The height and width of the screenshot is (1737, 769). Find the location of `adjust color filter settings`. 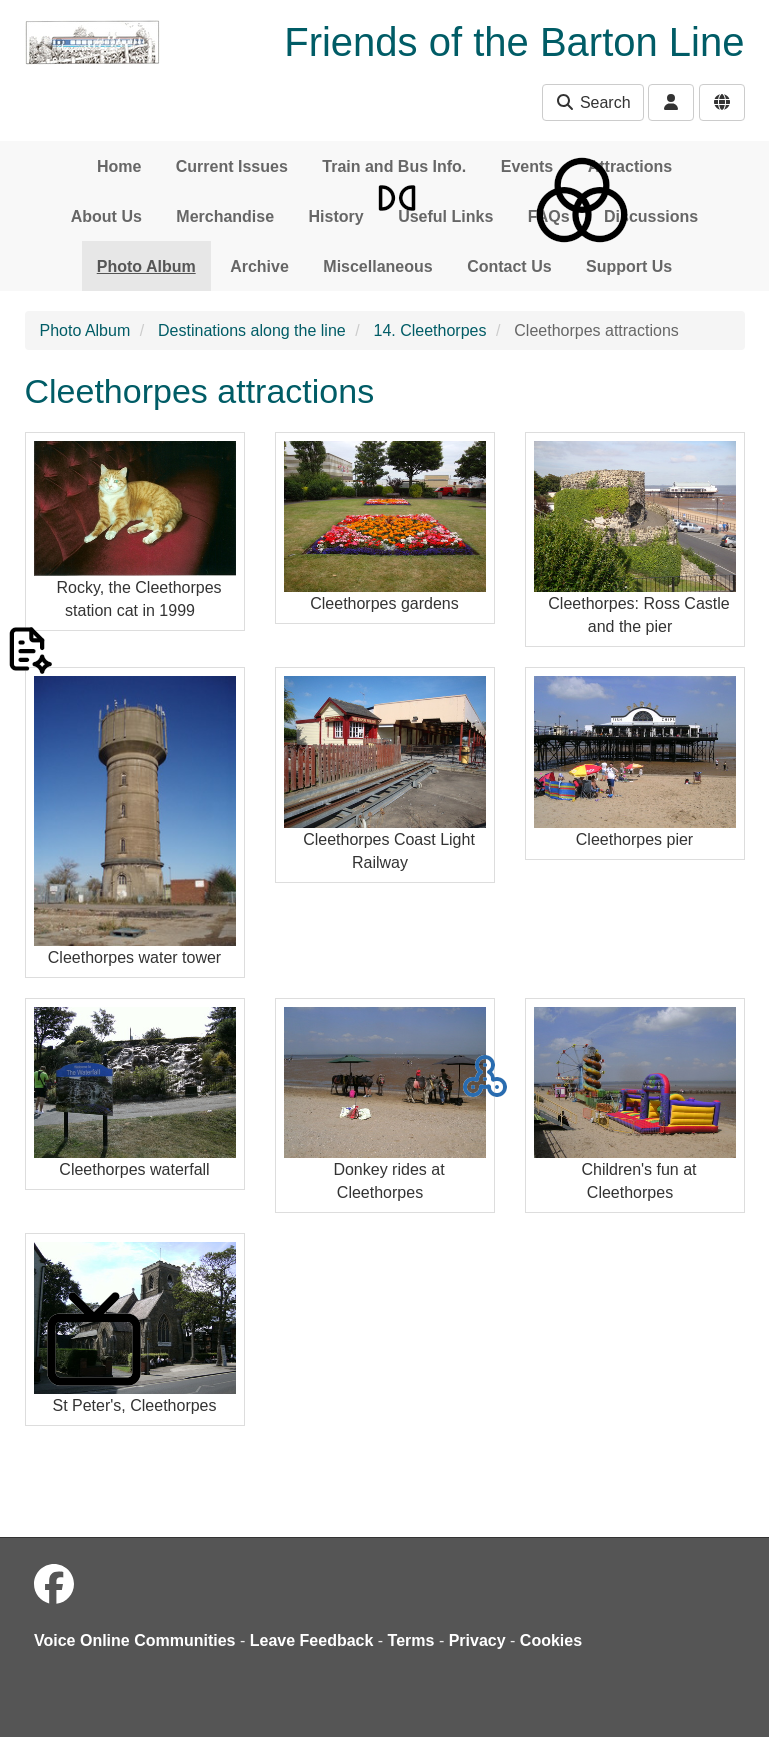

adjust color filter settings is located at coordinates (582, 200).